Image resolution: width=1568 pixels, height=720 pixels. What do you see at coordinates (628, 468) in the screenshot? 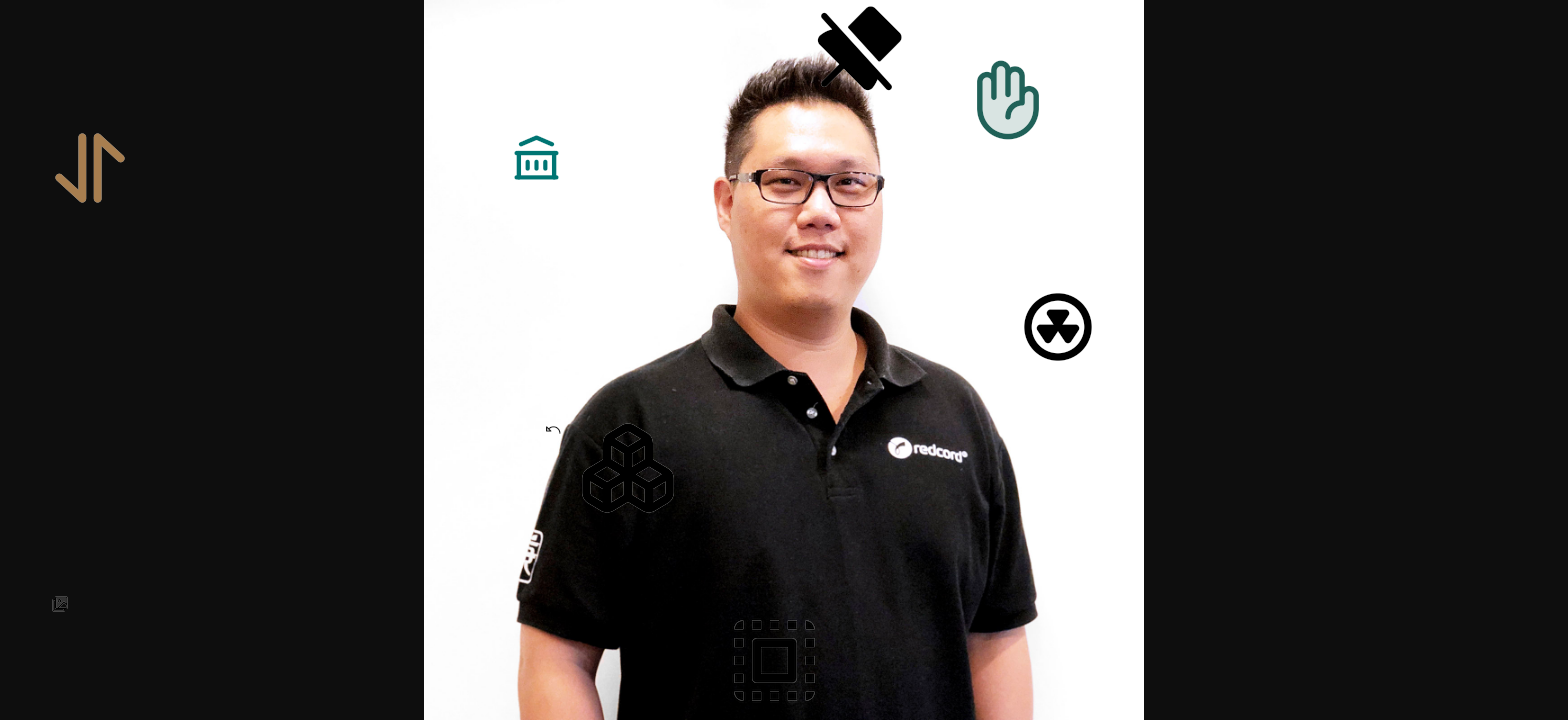
I see `view inventory or packages` at bounding box center [628, 468].